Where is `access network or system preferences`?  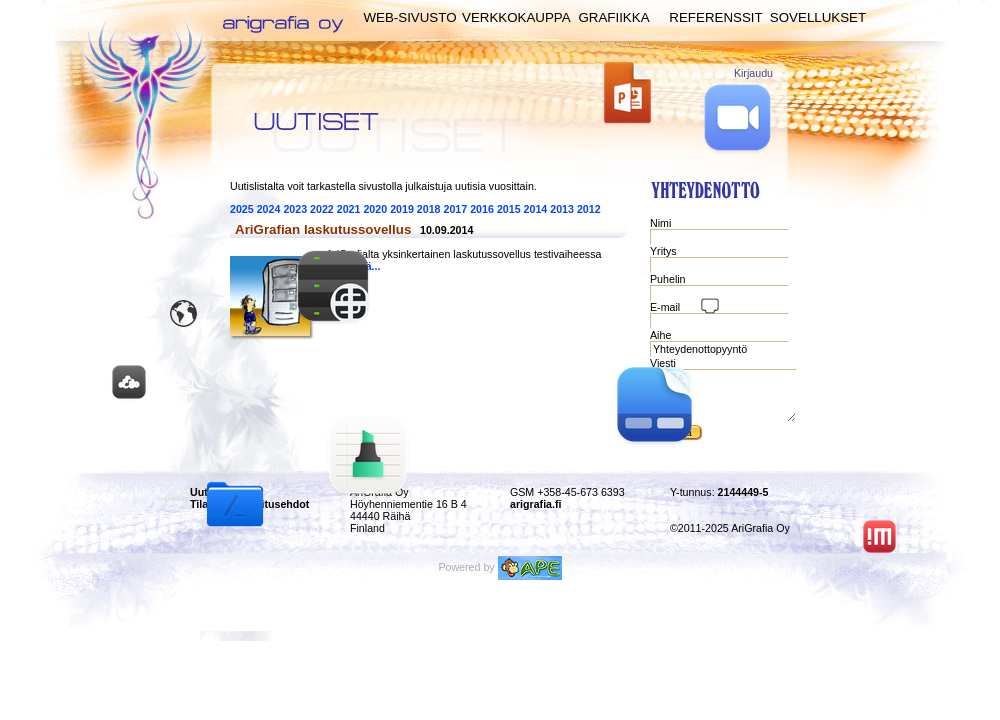
access network or system preferences is located at coordinates (710, 306).